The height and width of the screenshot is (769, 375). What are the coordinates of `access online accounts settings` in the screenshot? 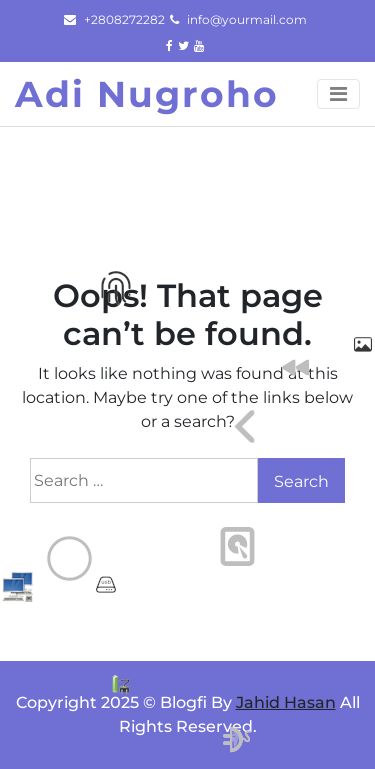 It's located at (237, 739).